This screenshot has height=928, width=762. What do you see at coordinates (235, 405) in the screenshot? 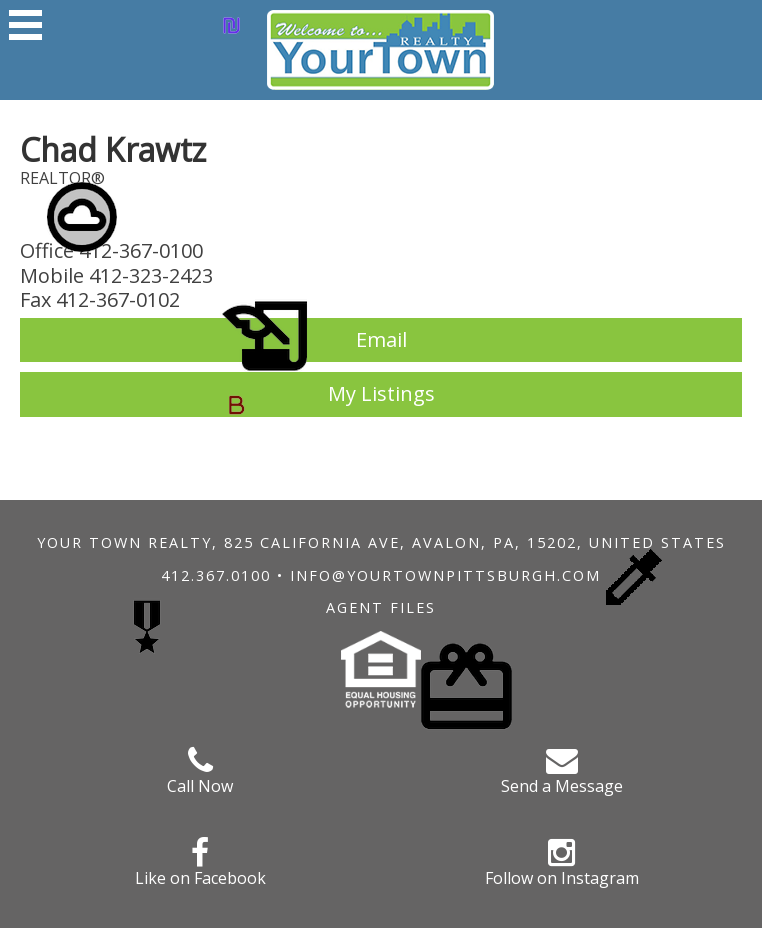
I see `apply bold formatting to selected text` at bounding box center [235, 405].